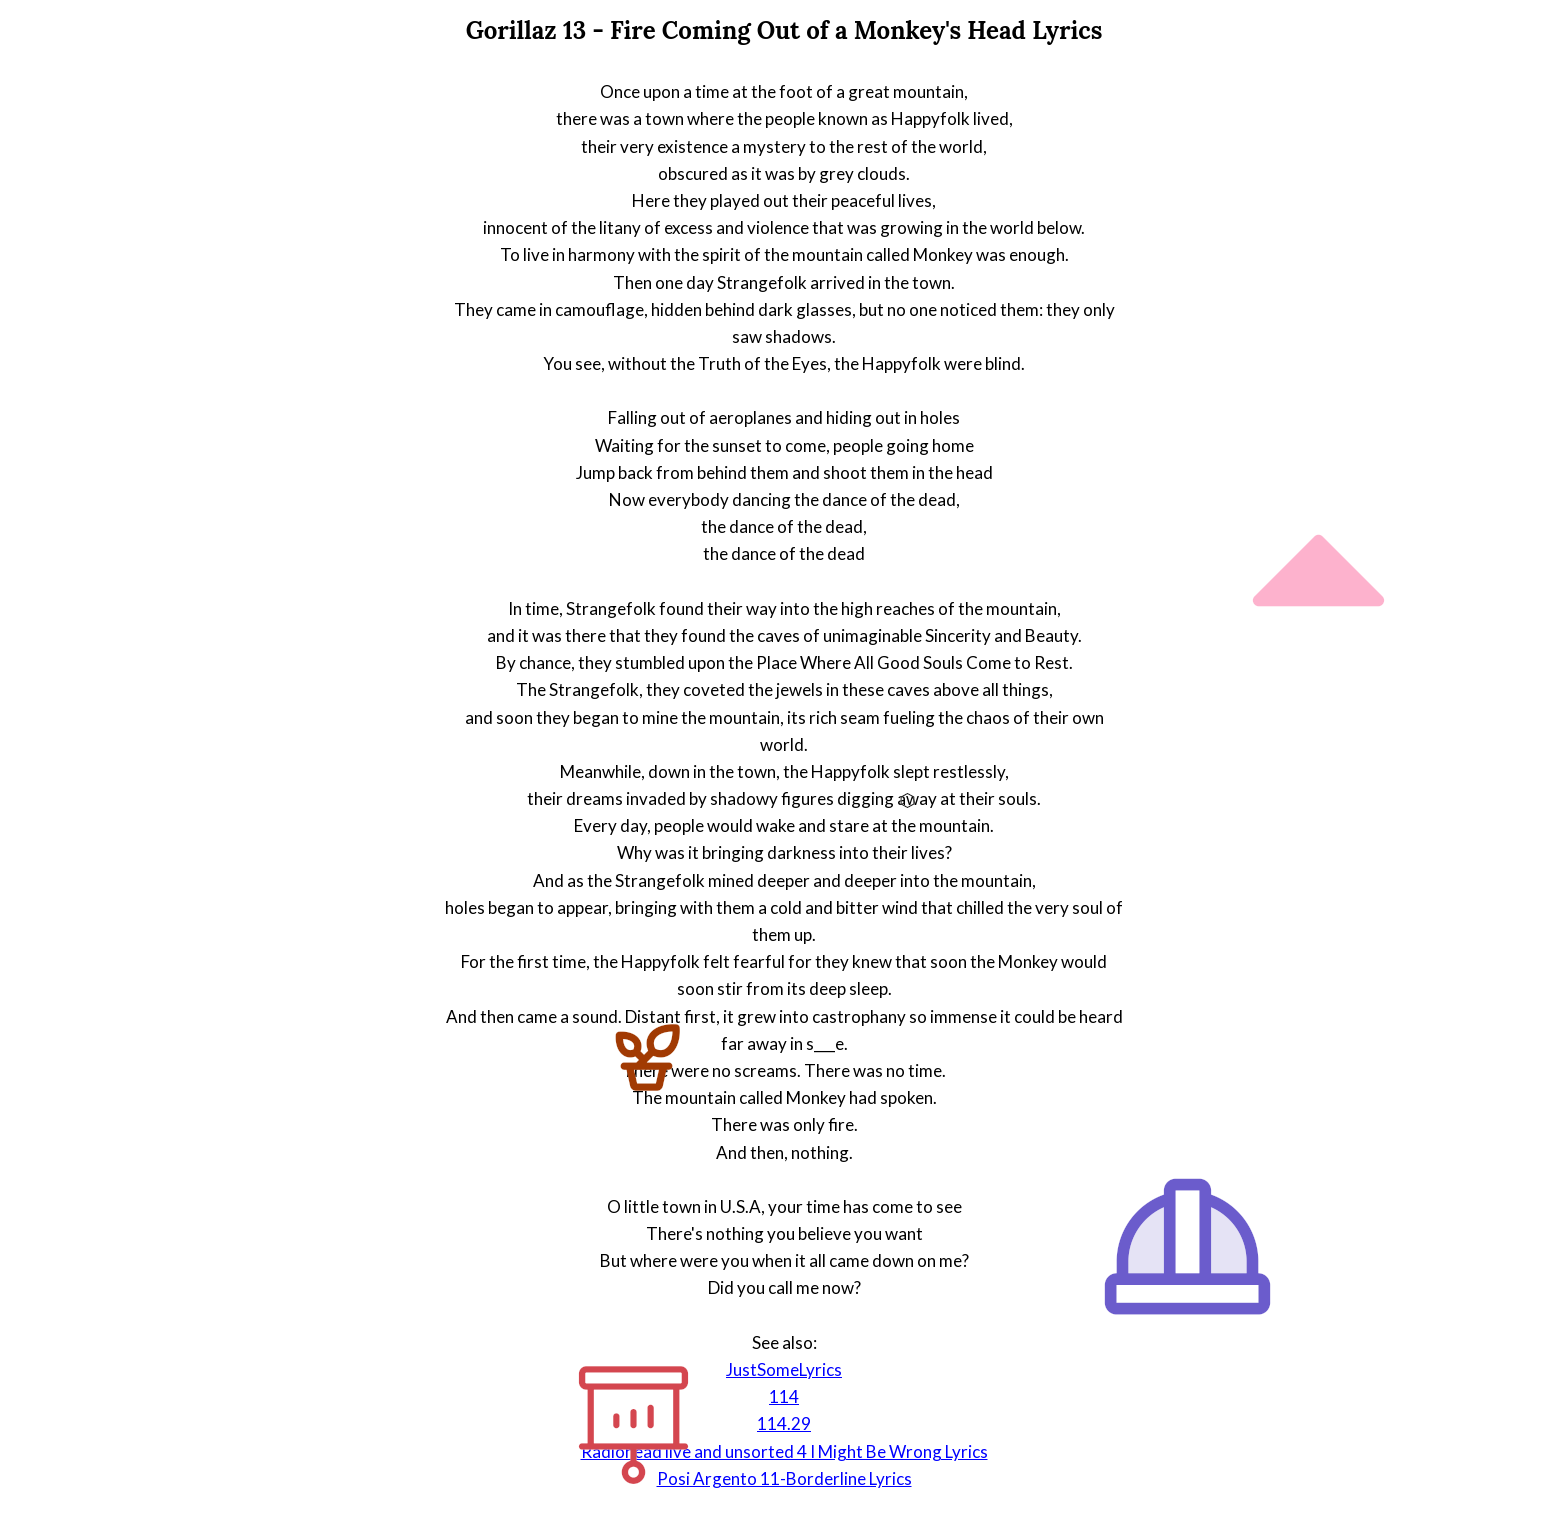  Describe the element at coordinates (907, 800) in the screenshot. I see `indicates a hexagonal shape or geometric element` at that location.